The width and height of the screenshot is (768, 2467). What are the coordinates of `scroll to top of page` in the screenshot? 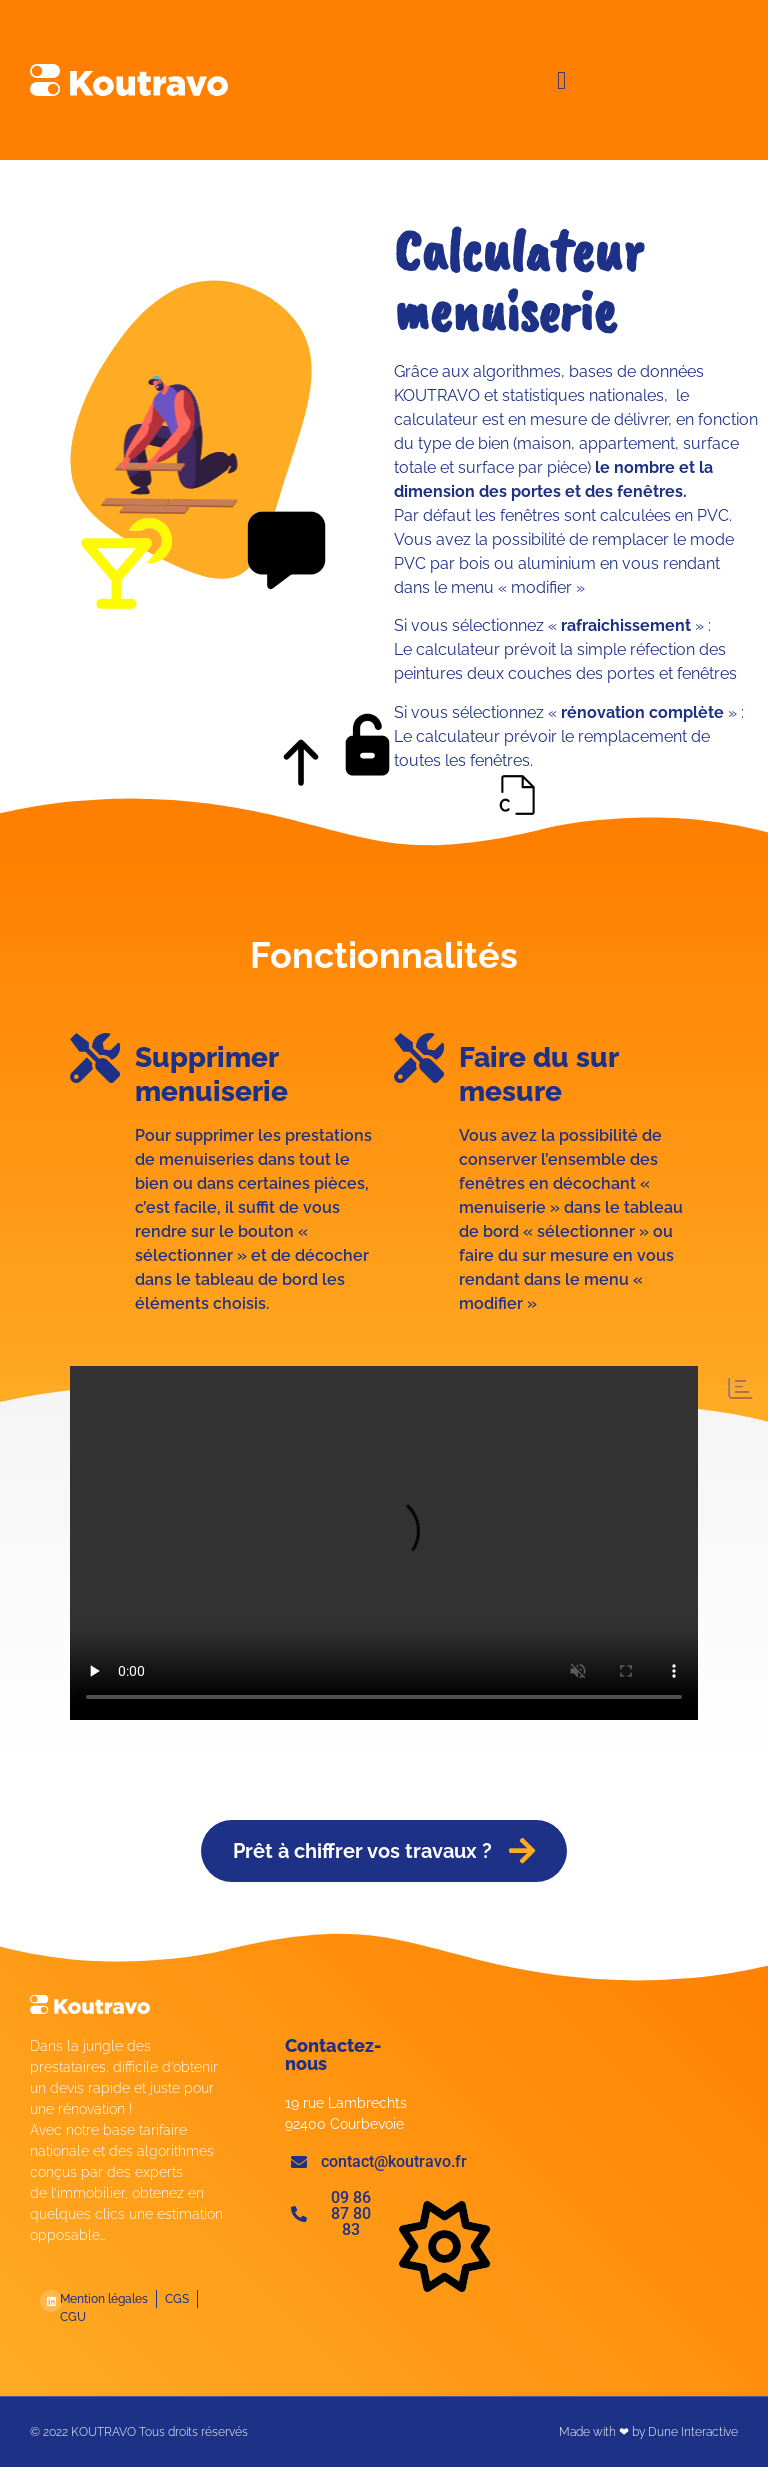 It's located at (301, 762).